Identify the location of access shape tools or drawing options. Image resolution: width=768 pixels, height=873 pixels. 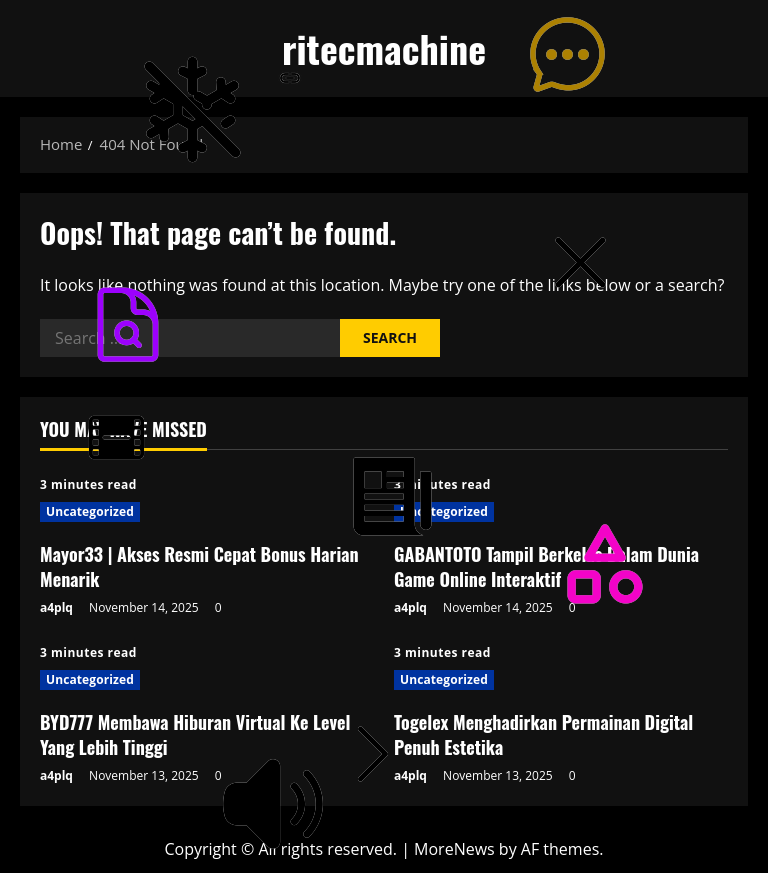
(605, 566).